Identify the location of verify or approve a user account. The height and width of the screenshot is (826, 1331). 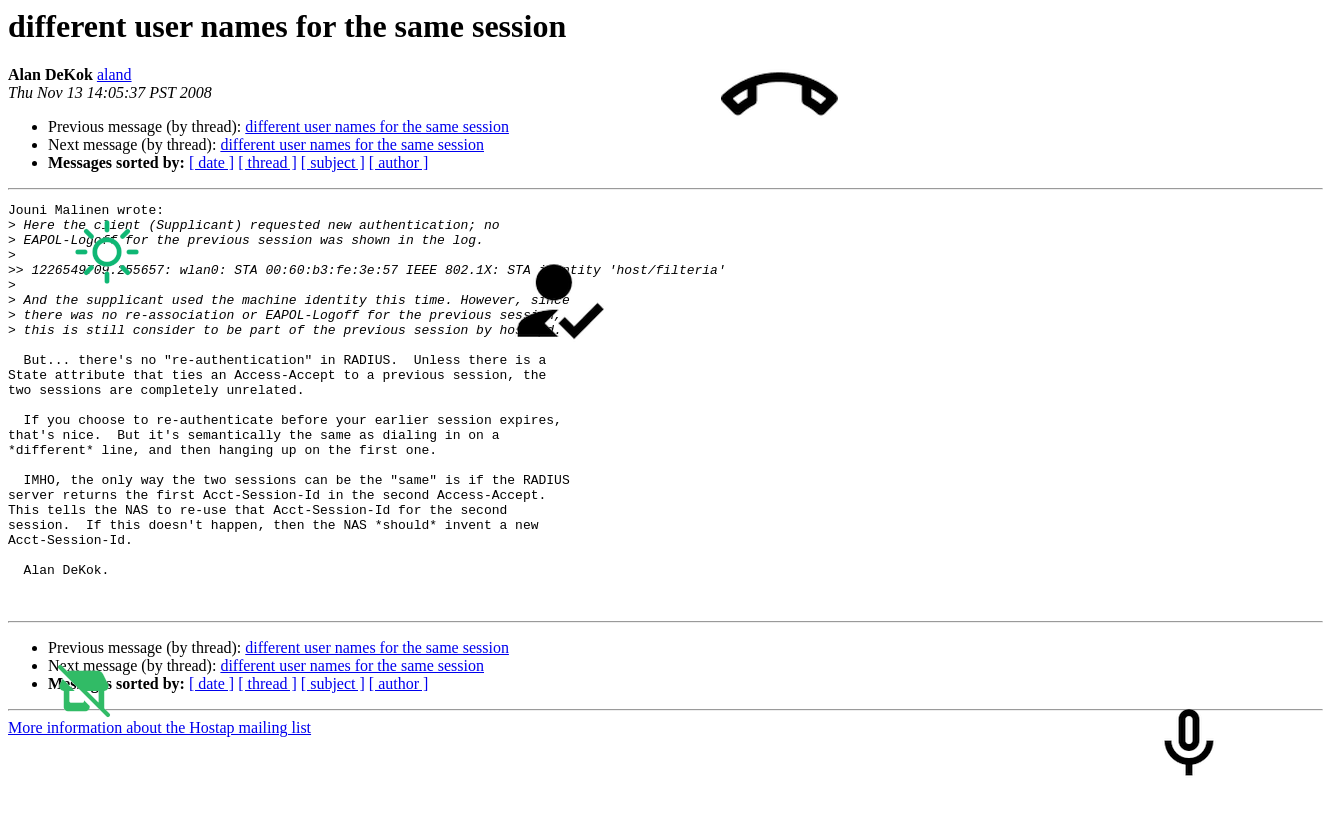
(558, 300).